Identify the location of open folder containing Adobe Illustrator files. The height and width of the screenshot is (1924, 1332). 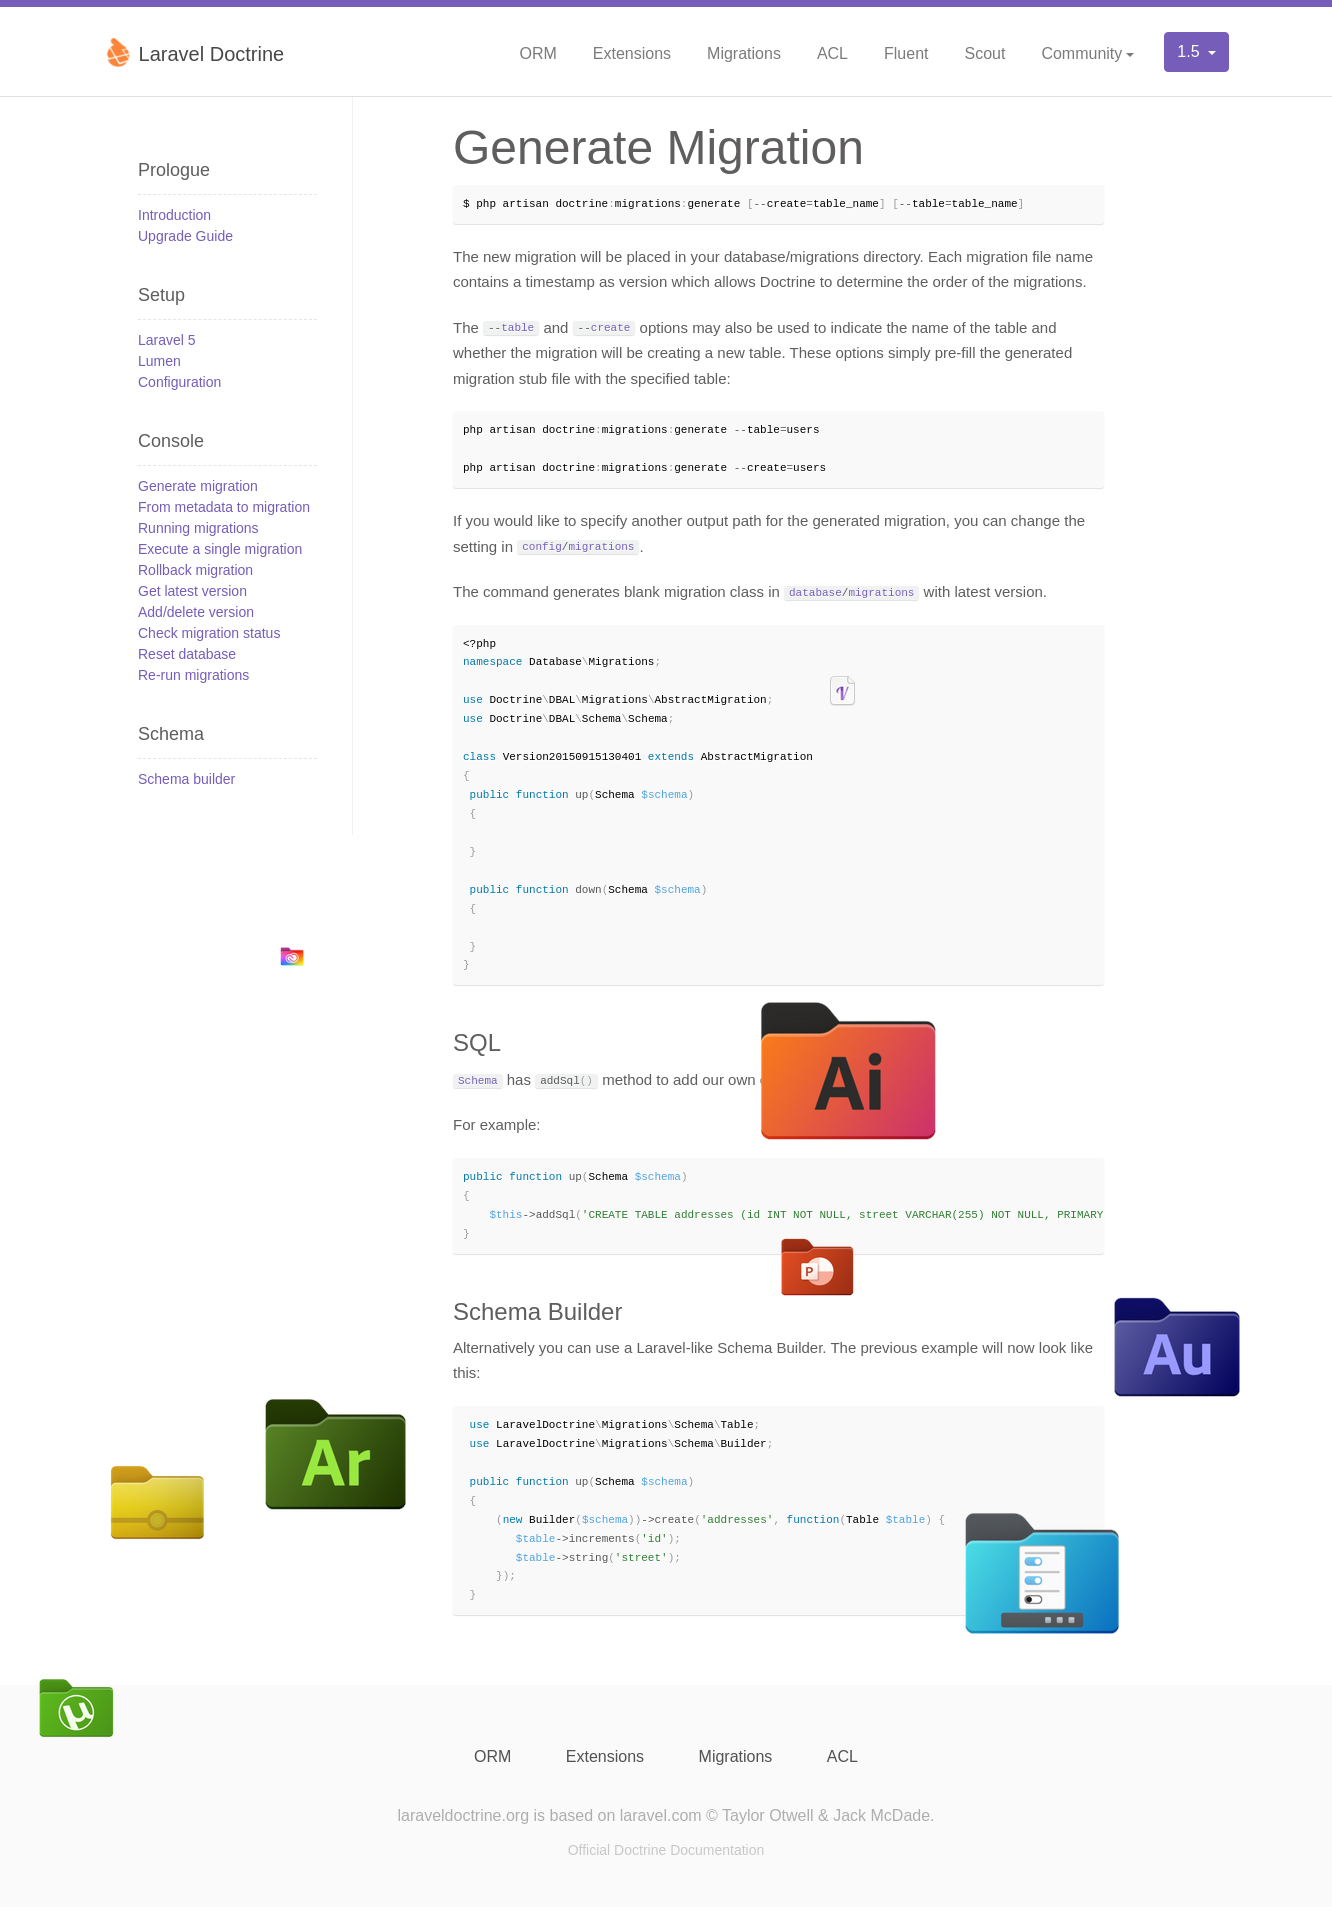
(847, 1075).